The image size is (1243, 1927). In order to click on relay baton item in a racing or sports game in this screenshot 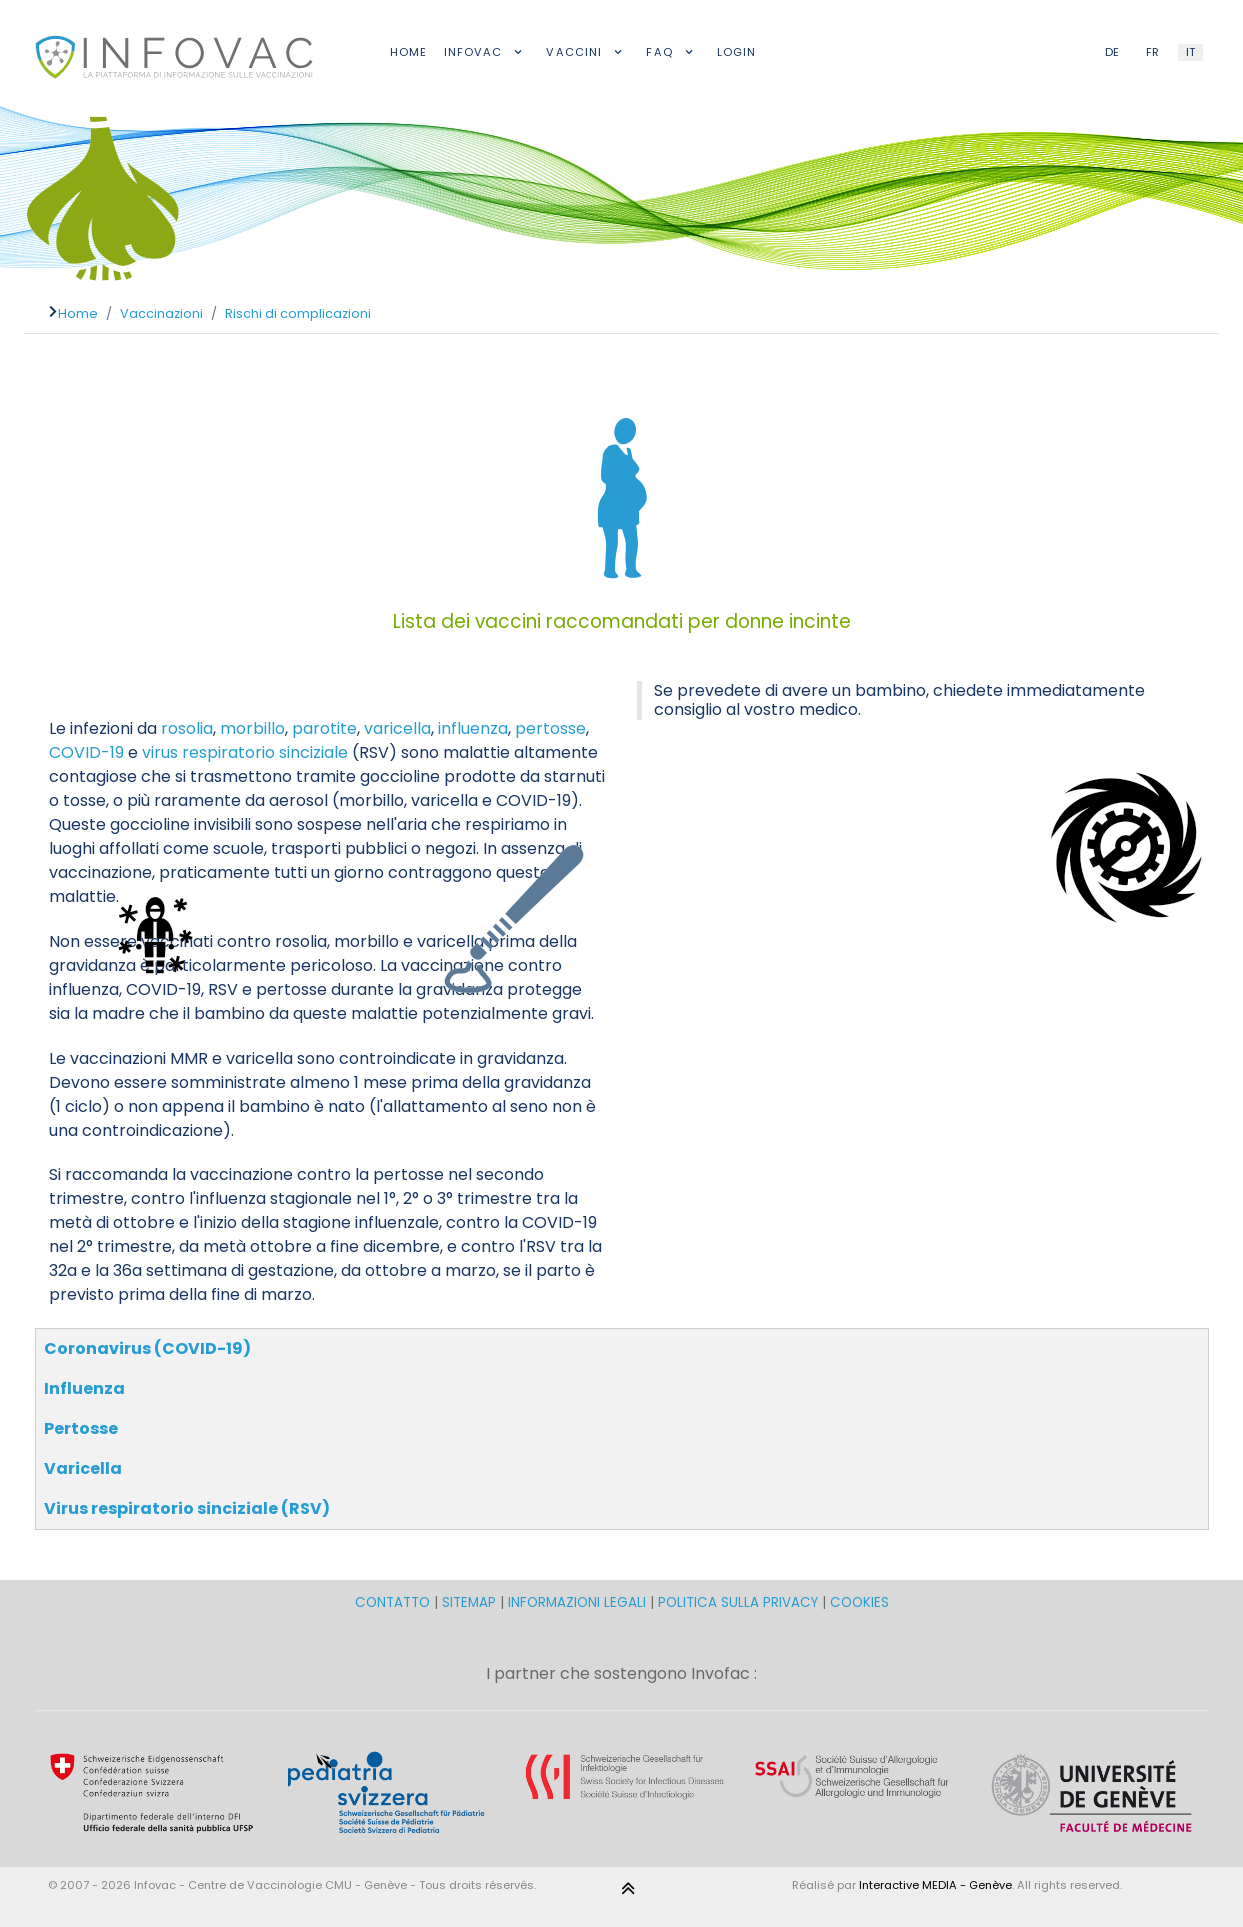, I will do `click(514, 919)`.